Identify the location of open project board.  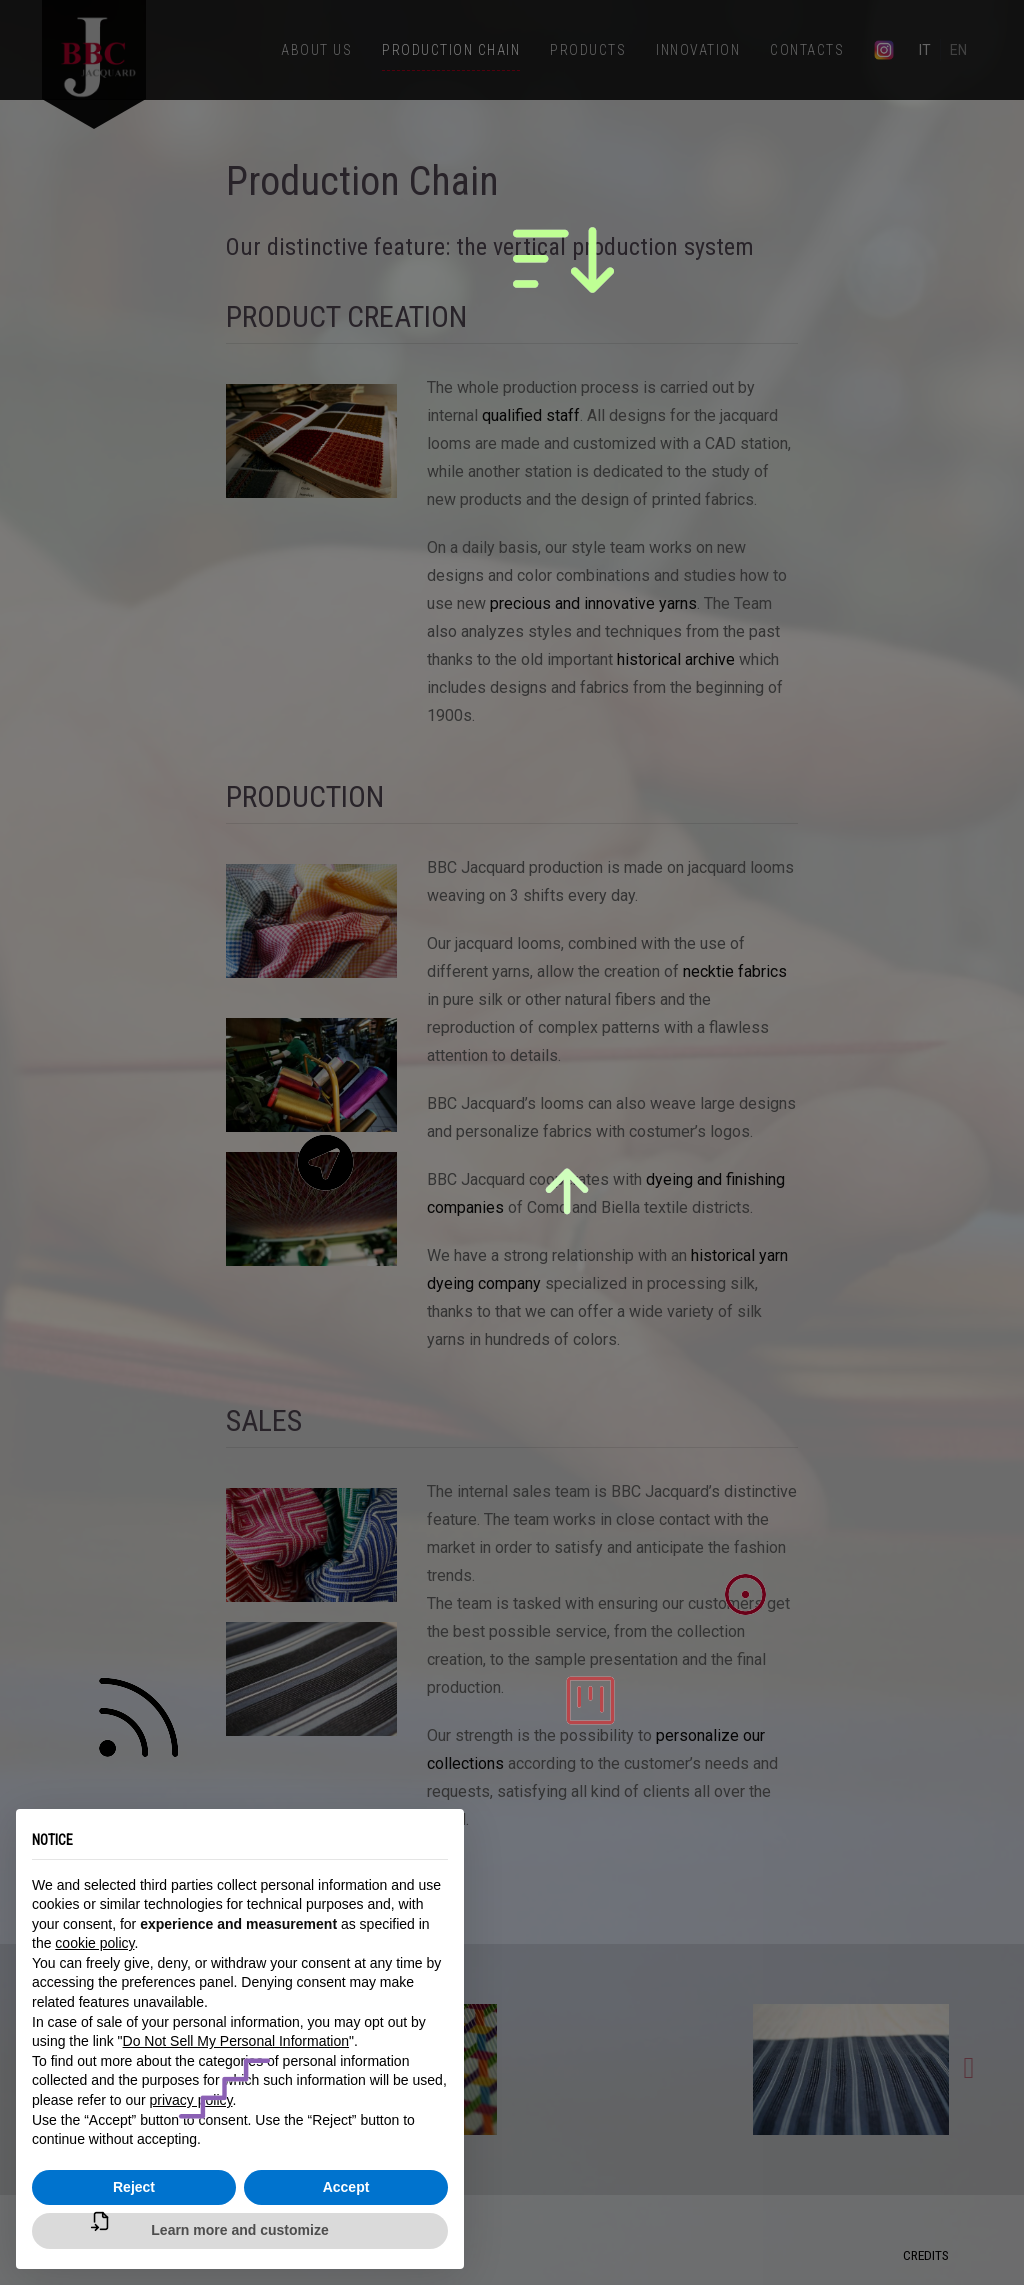
(590, 1700).